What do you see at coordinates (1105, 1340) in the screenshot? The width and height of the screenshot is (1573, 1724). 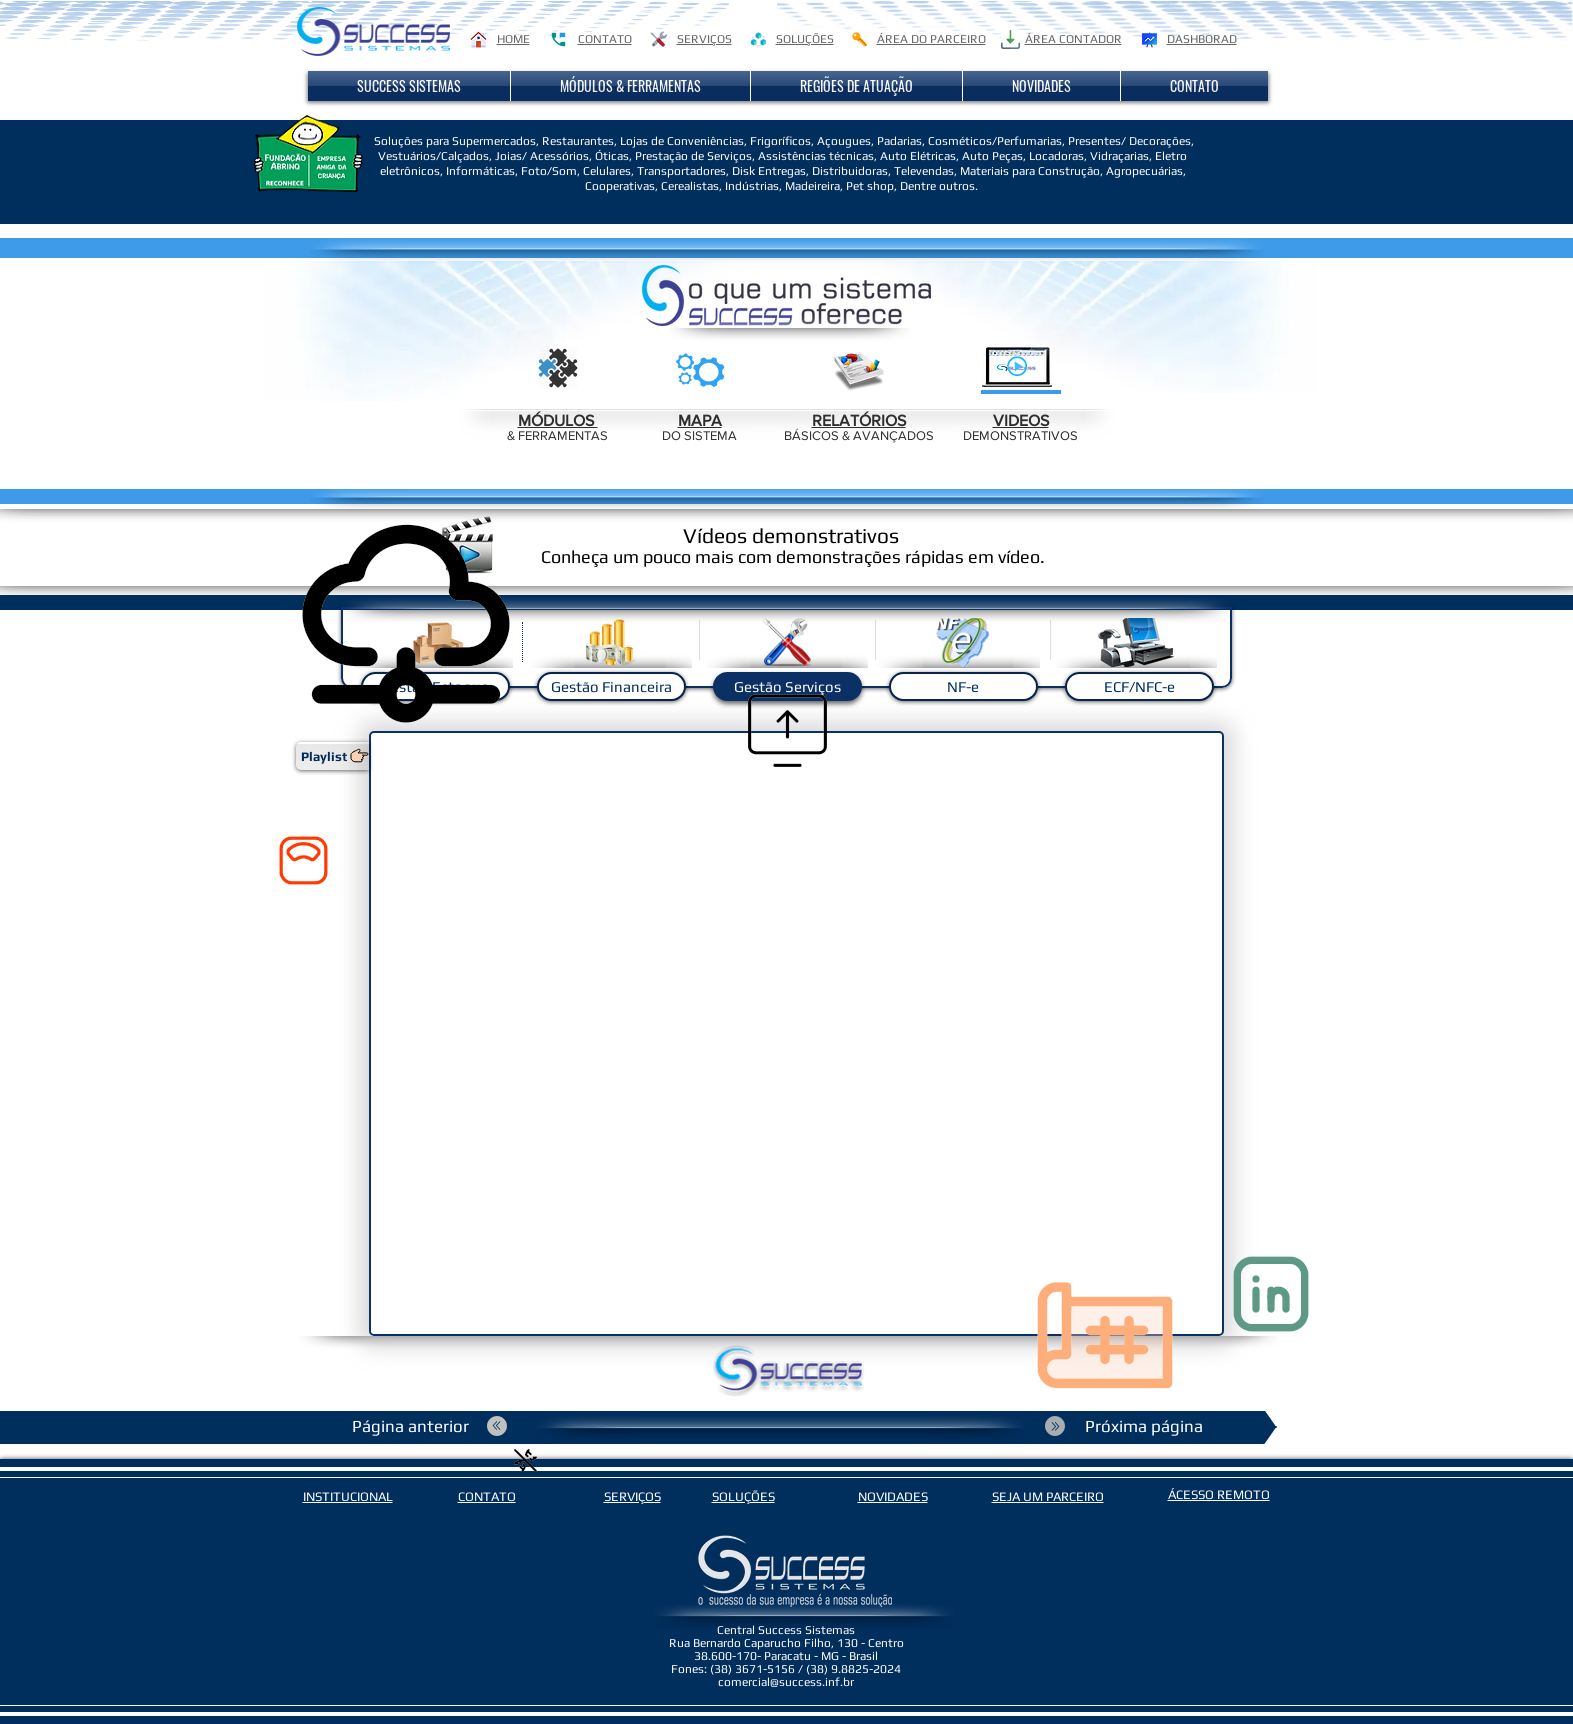 I see `view project blueprints or technical plans` at bounding box center [1105, 1340].